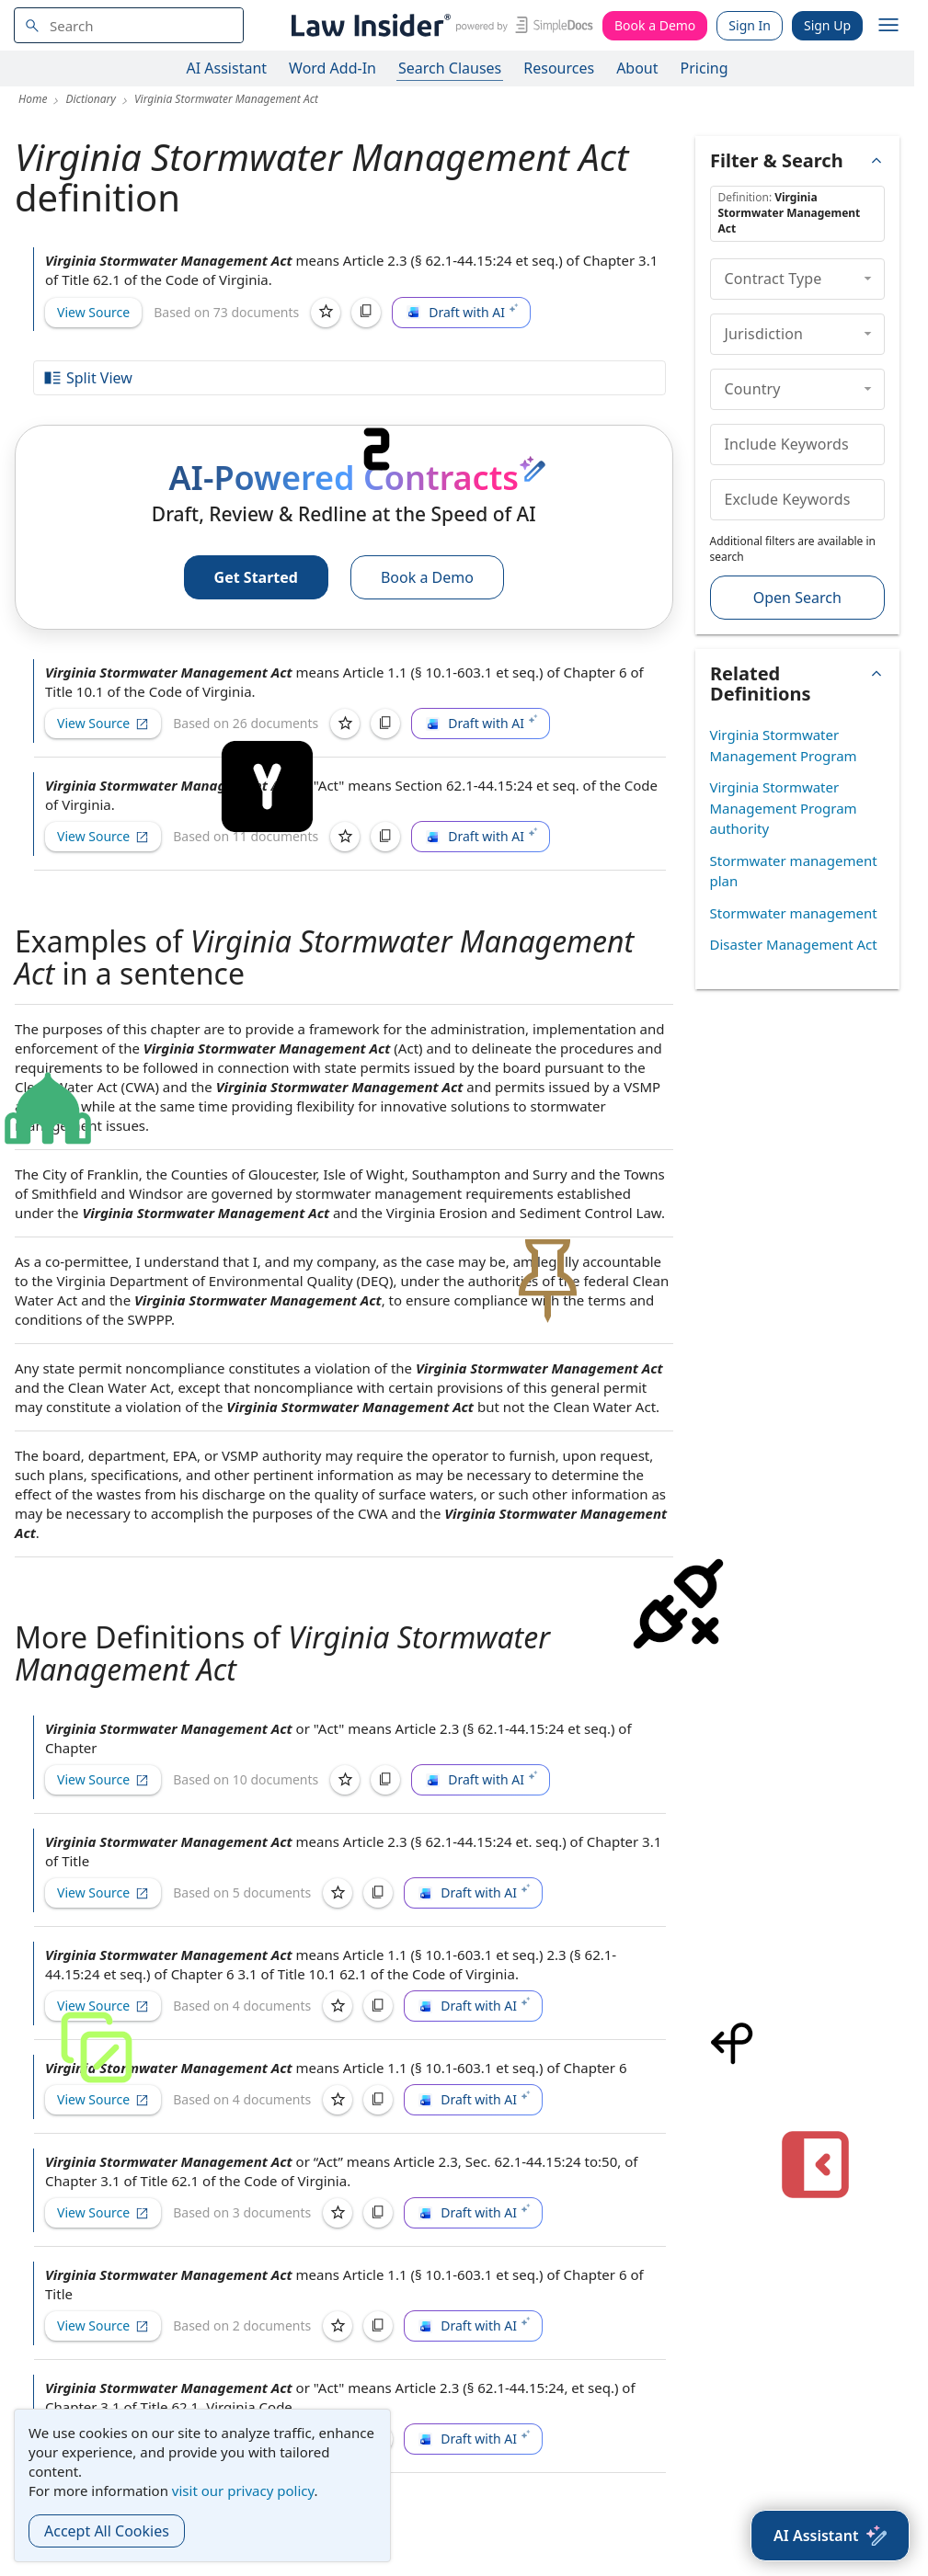 The width and height of the screenshot is (928, 2576). What do you see at coordinates (730, 2042) in the screenshot?
I see `undo or go back to previous state` at bounding box center [730, 2042].